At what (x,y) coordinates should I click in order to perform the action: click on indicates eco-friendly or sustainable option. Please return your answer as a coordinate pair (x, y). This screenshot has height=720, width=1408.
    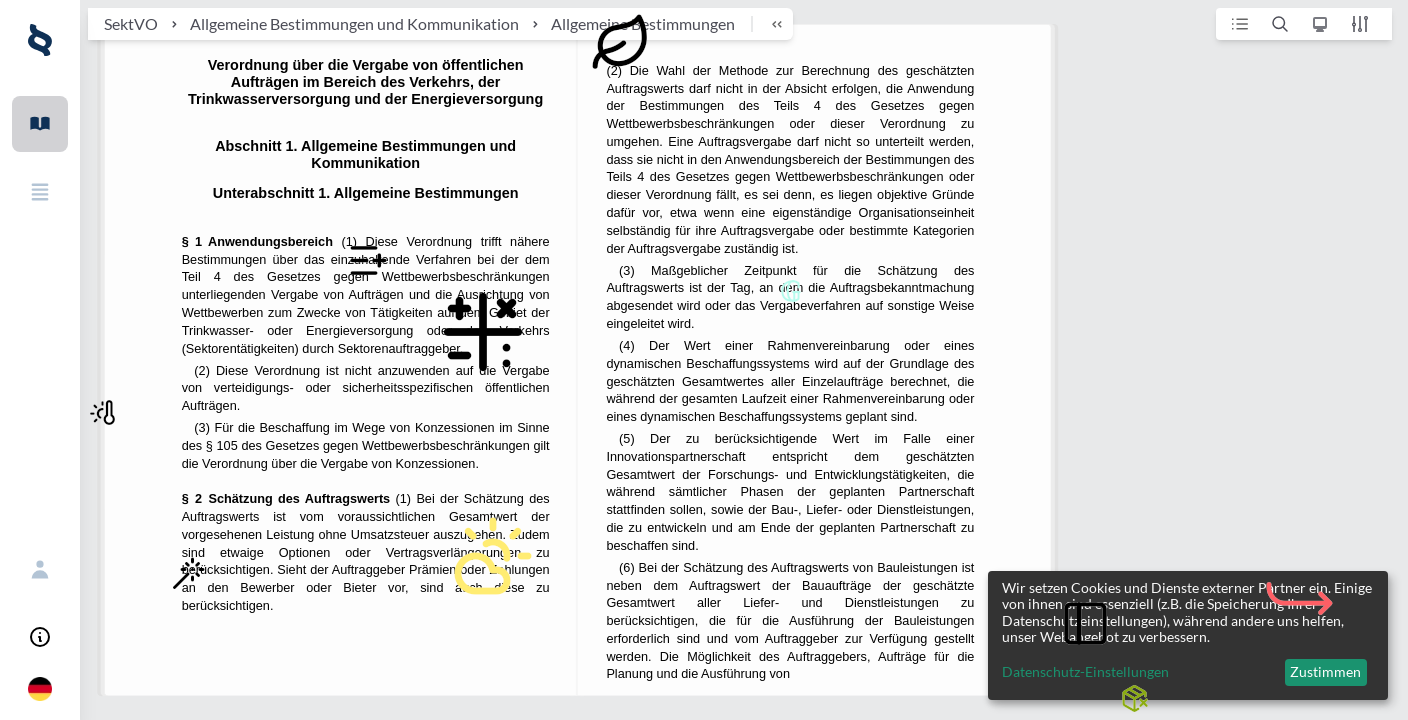
    Looking at the image, I should click on (621, 43).